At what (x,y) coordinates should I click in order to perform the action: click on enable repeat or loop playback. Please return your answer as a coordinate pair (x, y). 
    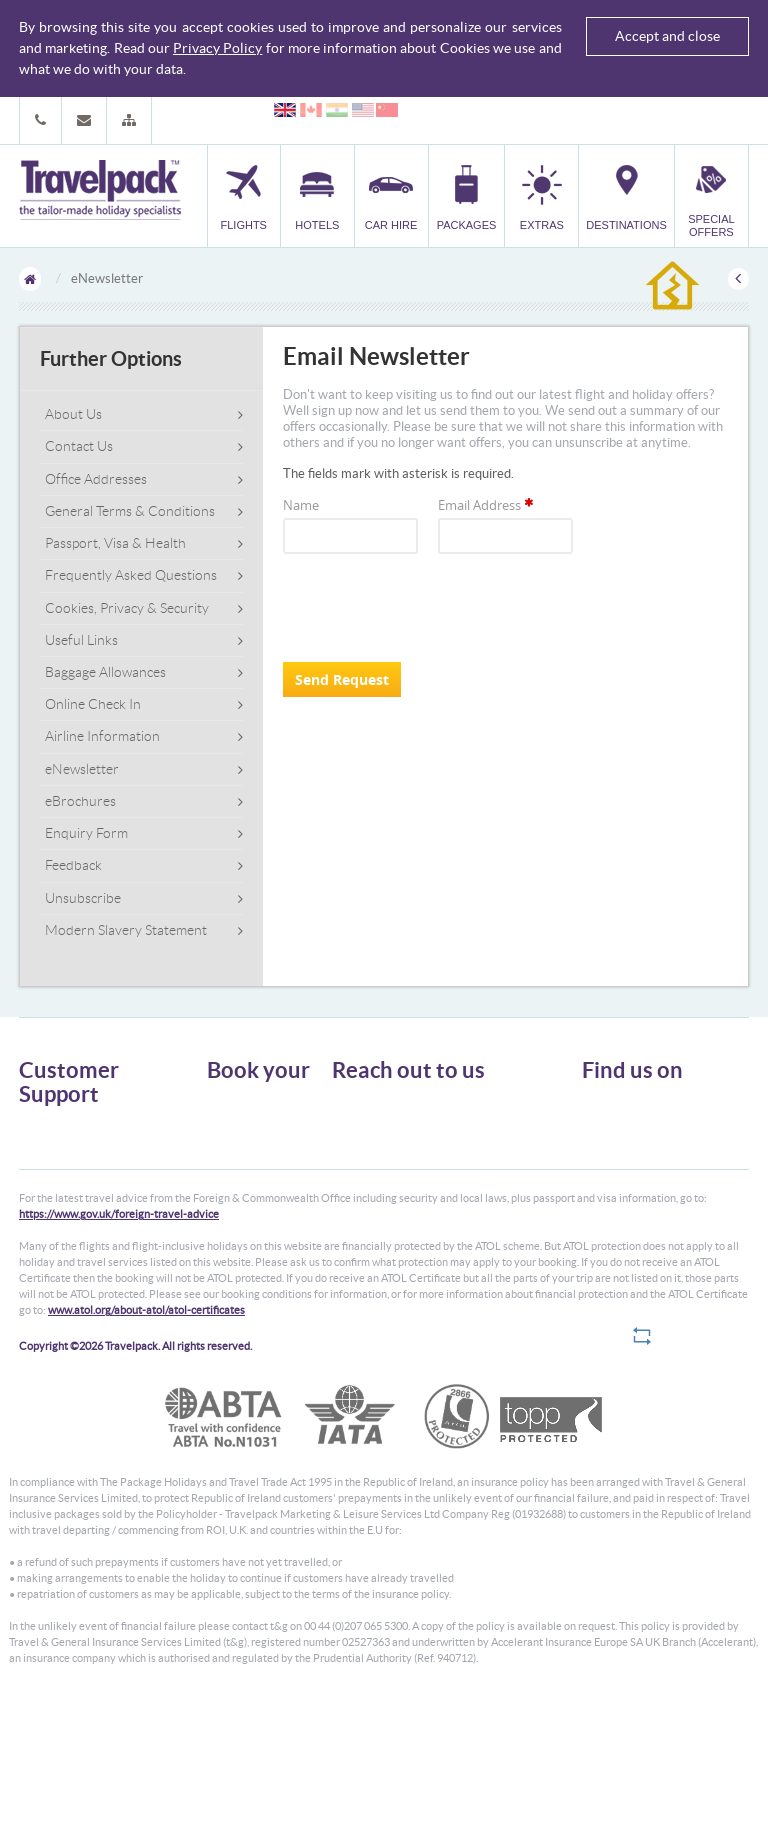
    Looking at the image, I should click on (642, 1336).